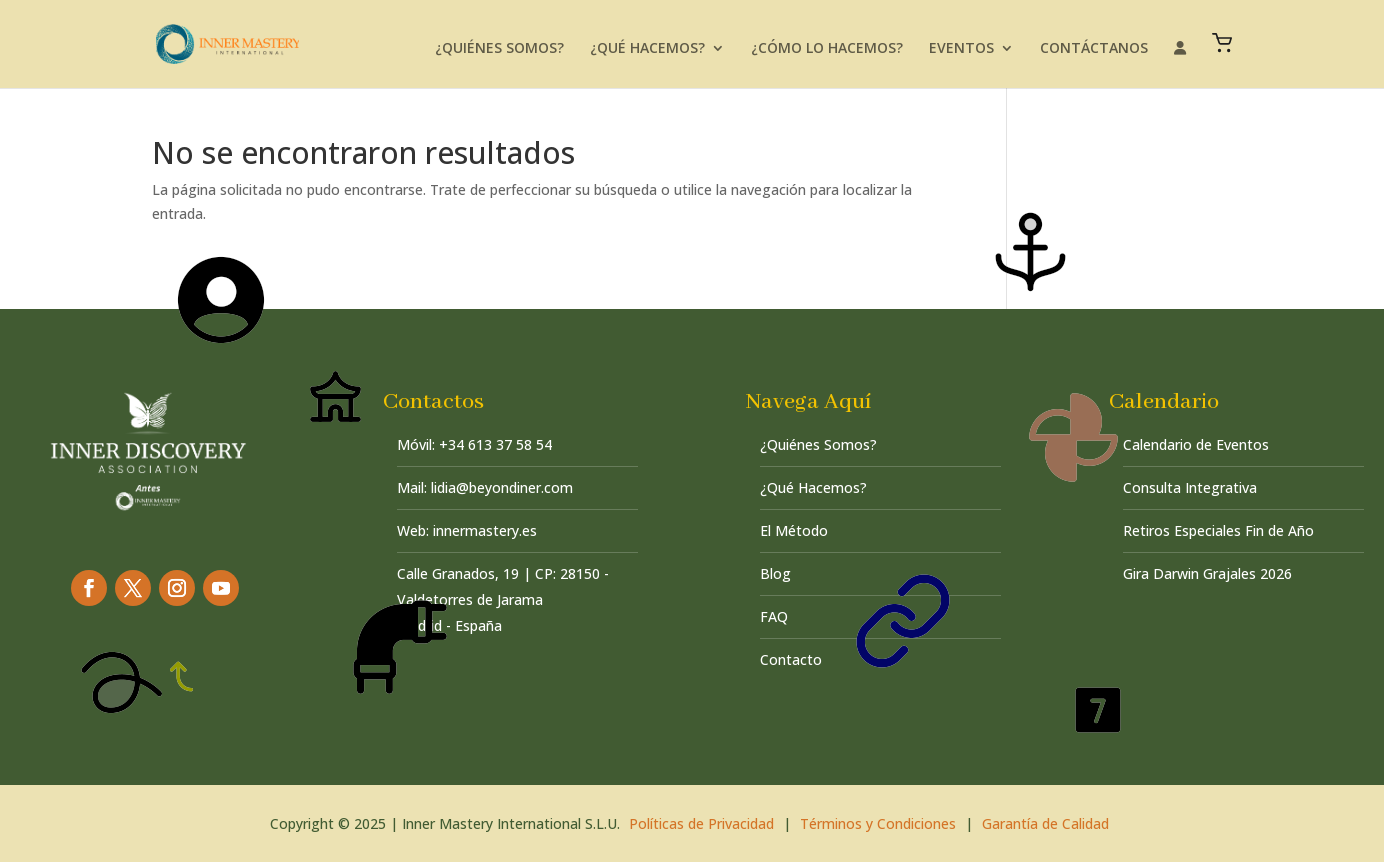 The image size is (1384, 862). Describe the element at coordinates (181, 676) in the screenshot. I see `go back and up to previous section` at that location.